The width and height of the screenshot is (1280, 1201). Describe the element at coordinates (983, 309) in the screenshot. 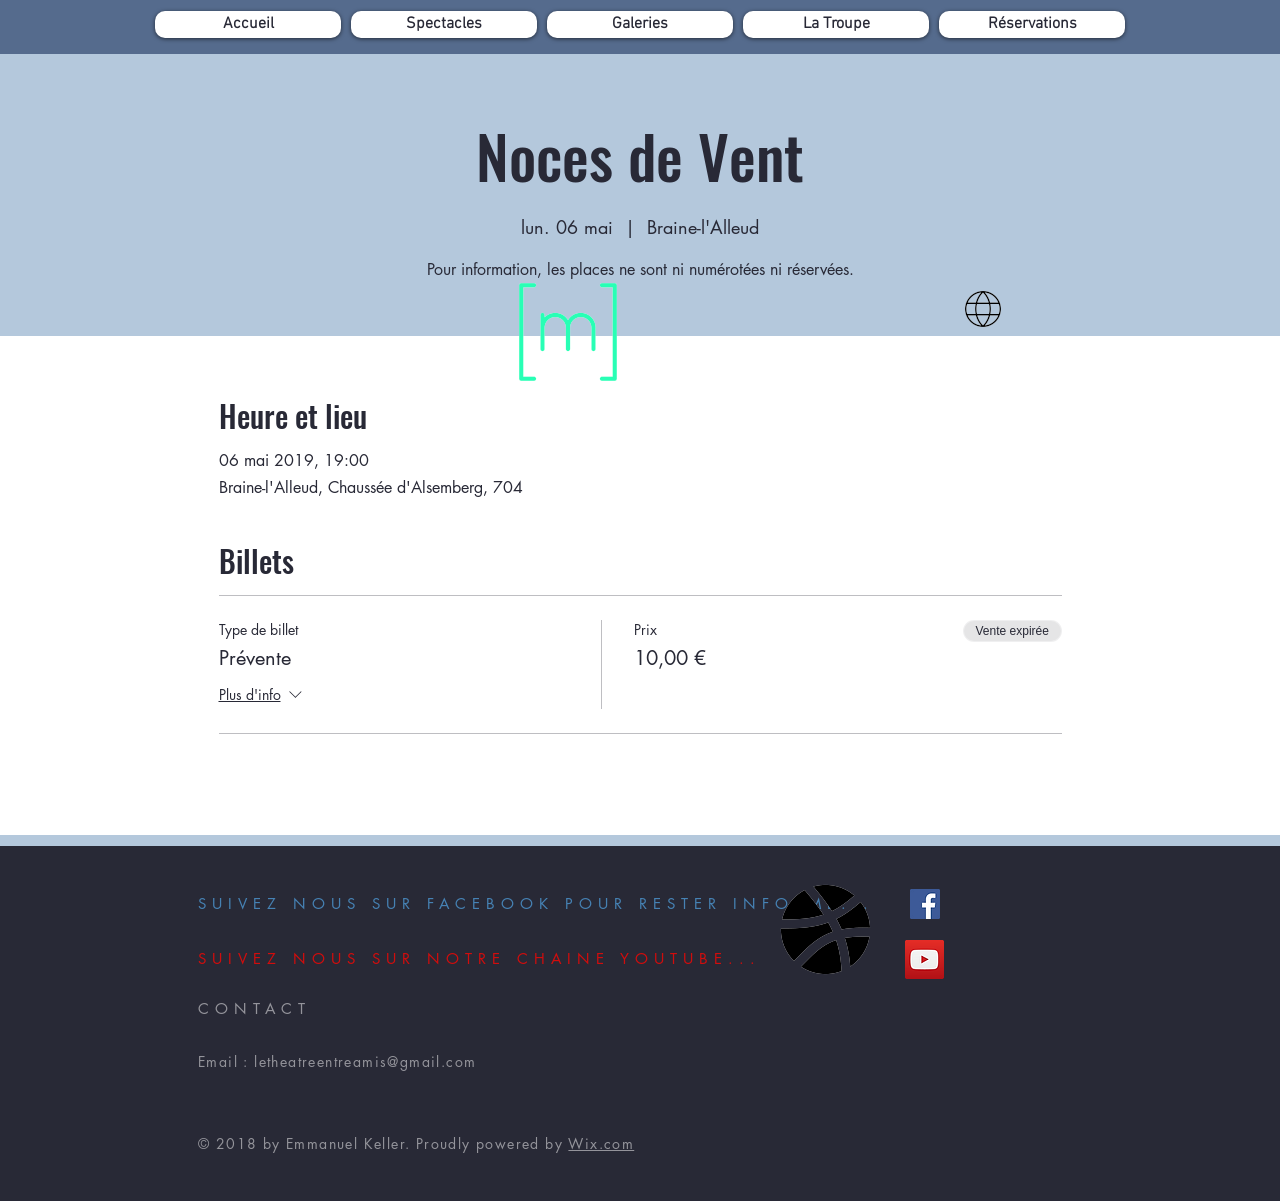

I see `switch to global or worldwide view` at that location.